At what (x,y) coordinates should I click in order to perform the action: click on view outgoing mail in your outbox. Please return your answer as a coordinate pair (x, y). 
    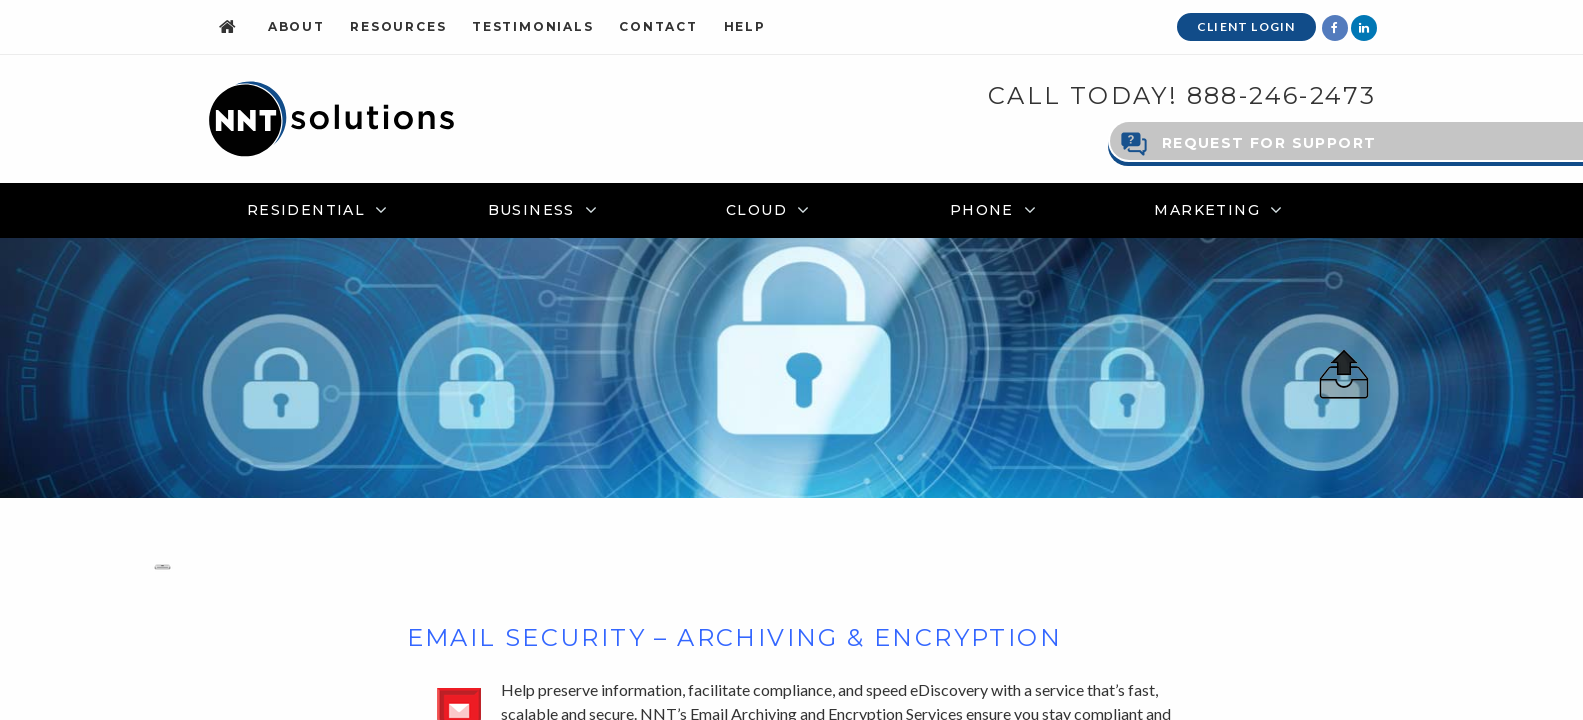
    Looking at the image, I should click on (1344, 377).